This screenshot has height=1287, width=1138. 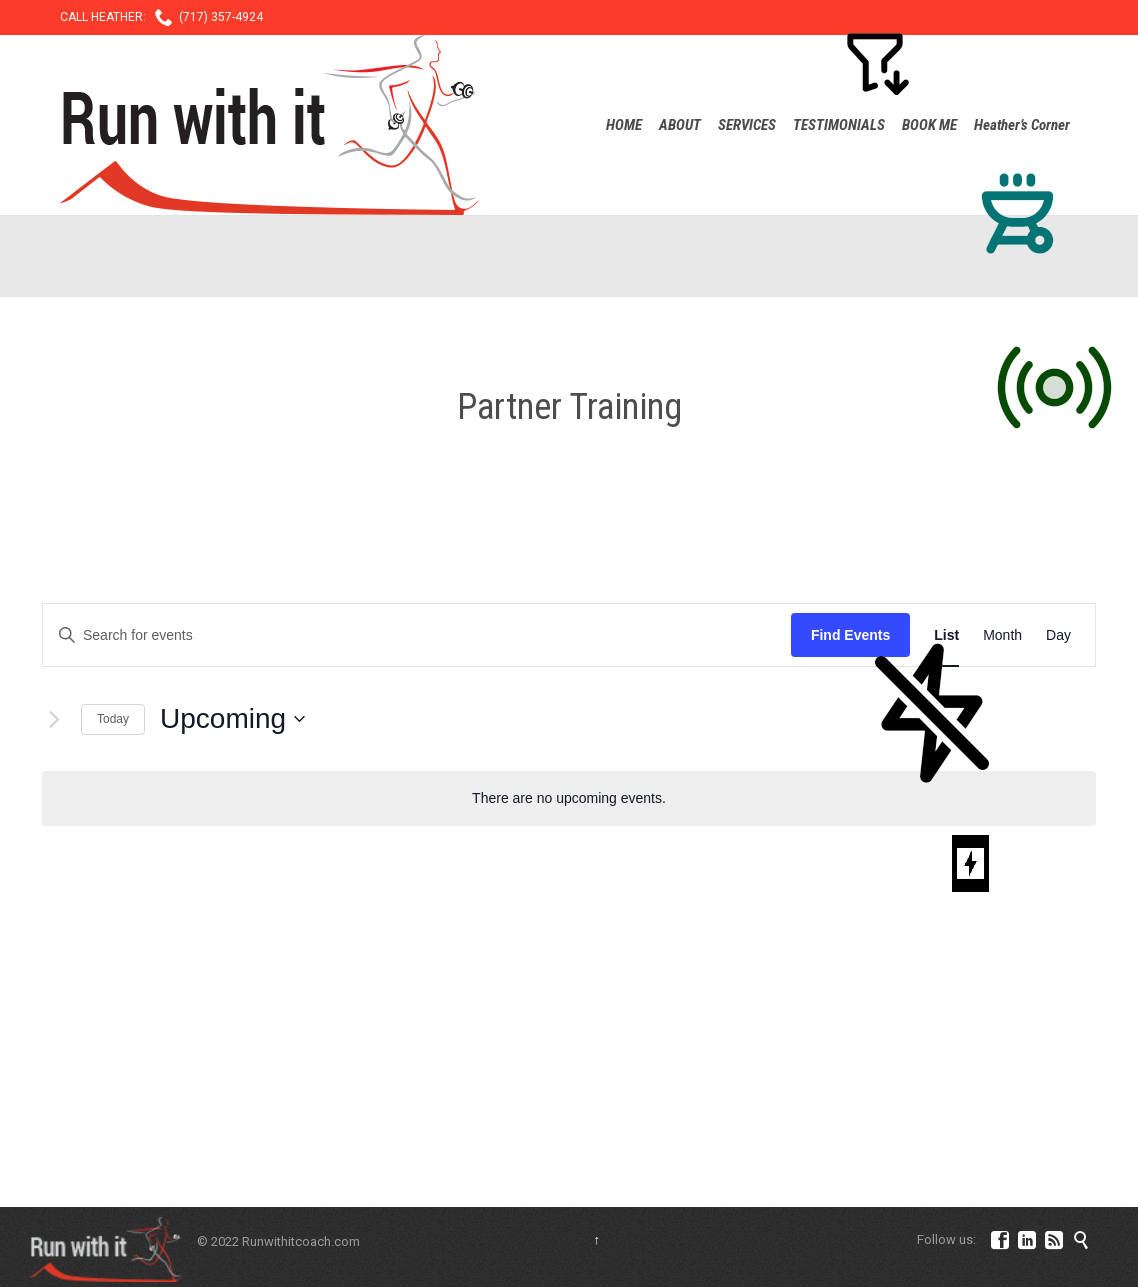 What do you see at coordinates (970, 863) in the screenshot?
I see `find nearby electric vehicle charging stations` at bounding box center [970, 863].